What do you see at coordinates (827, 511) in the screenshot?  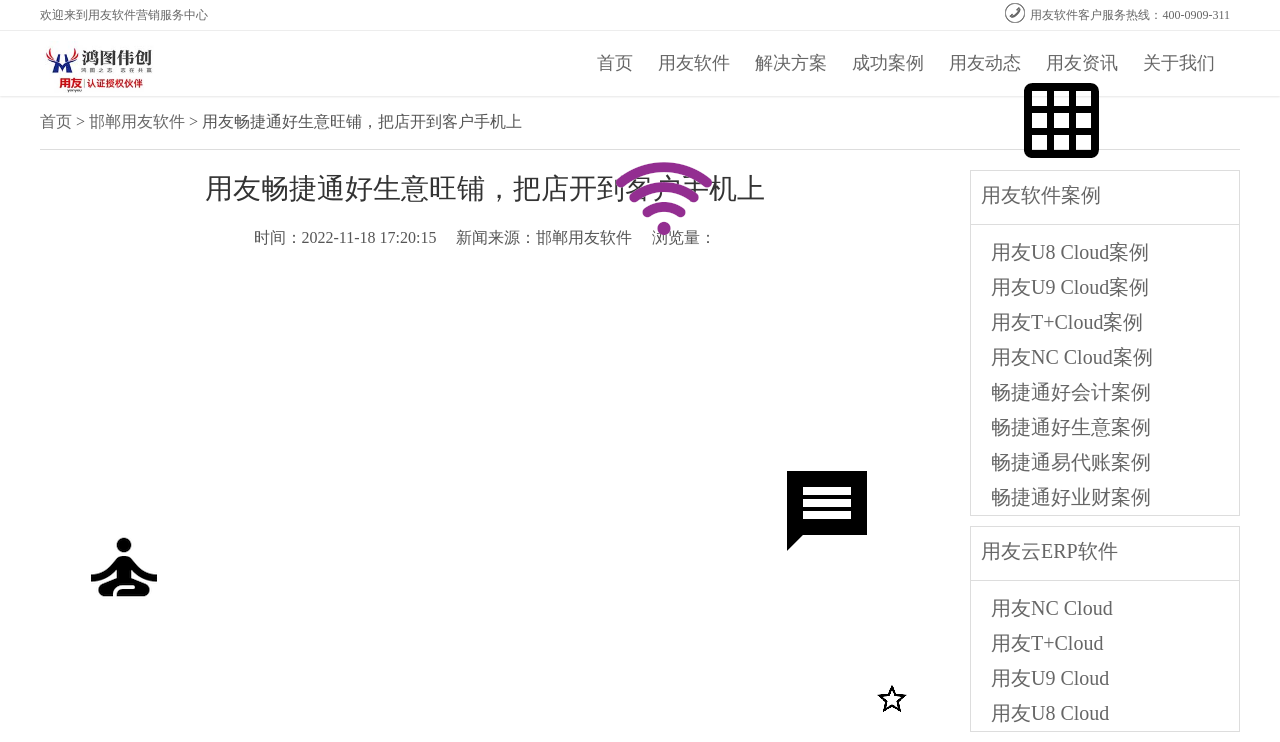 I see `open messaging or chat` at bounding box center [827, 511].